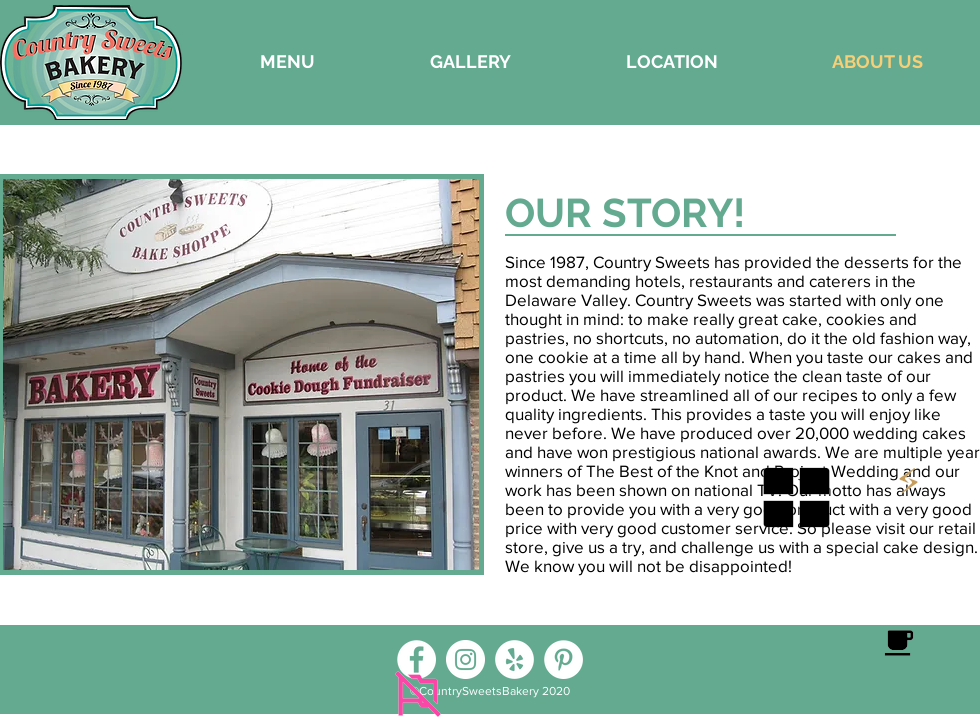 The image size is (980, 720). I want to click on slint framework logo, so click(908, 480).